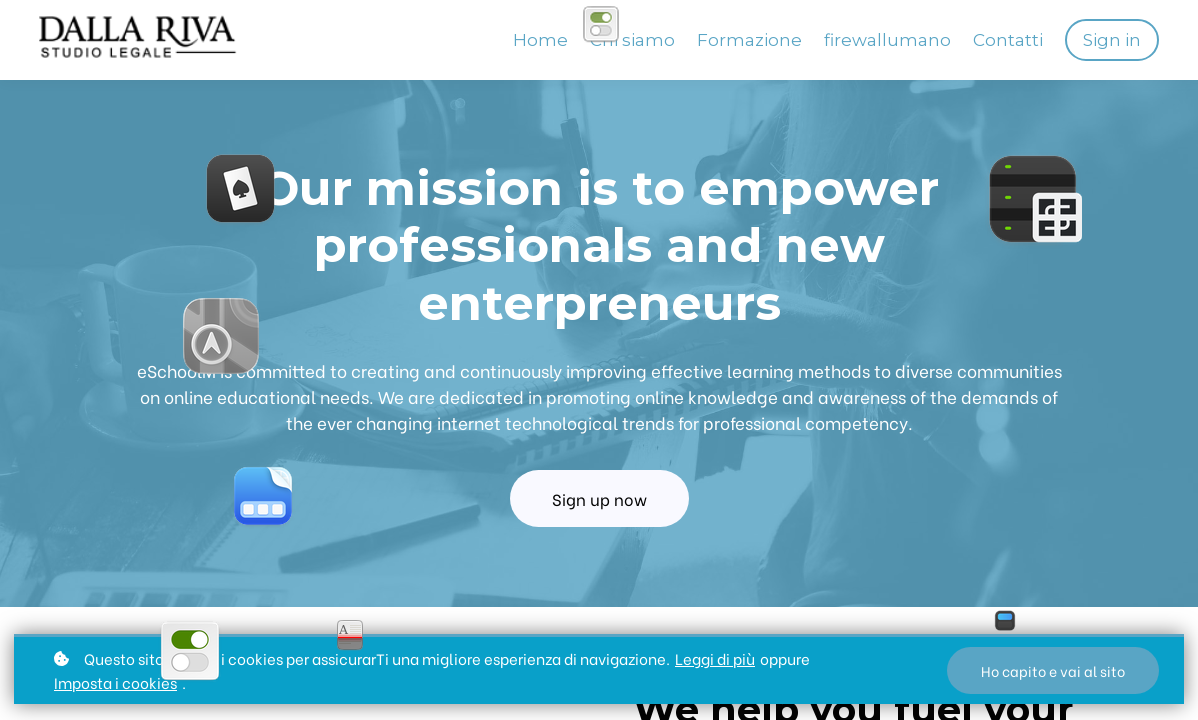 The height and width of the screenshot is (720, 1198). Describe the element at coordinates (601, 24) in the screenshot. I see `open desktop preferences or settings` at that location.